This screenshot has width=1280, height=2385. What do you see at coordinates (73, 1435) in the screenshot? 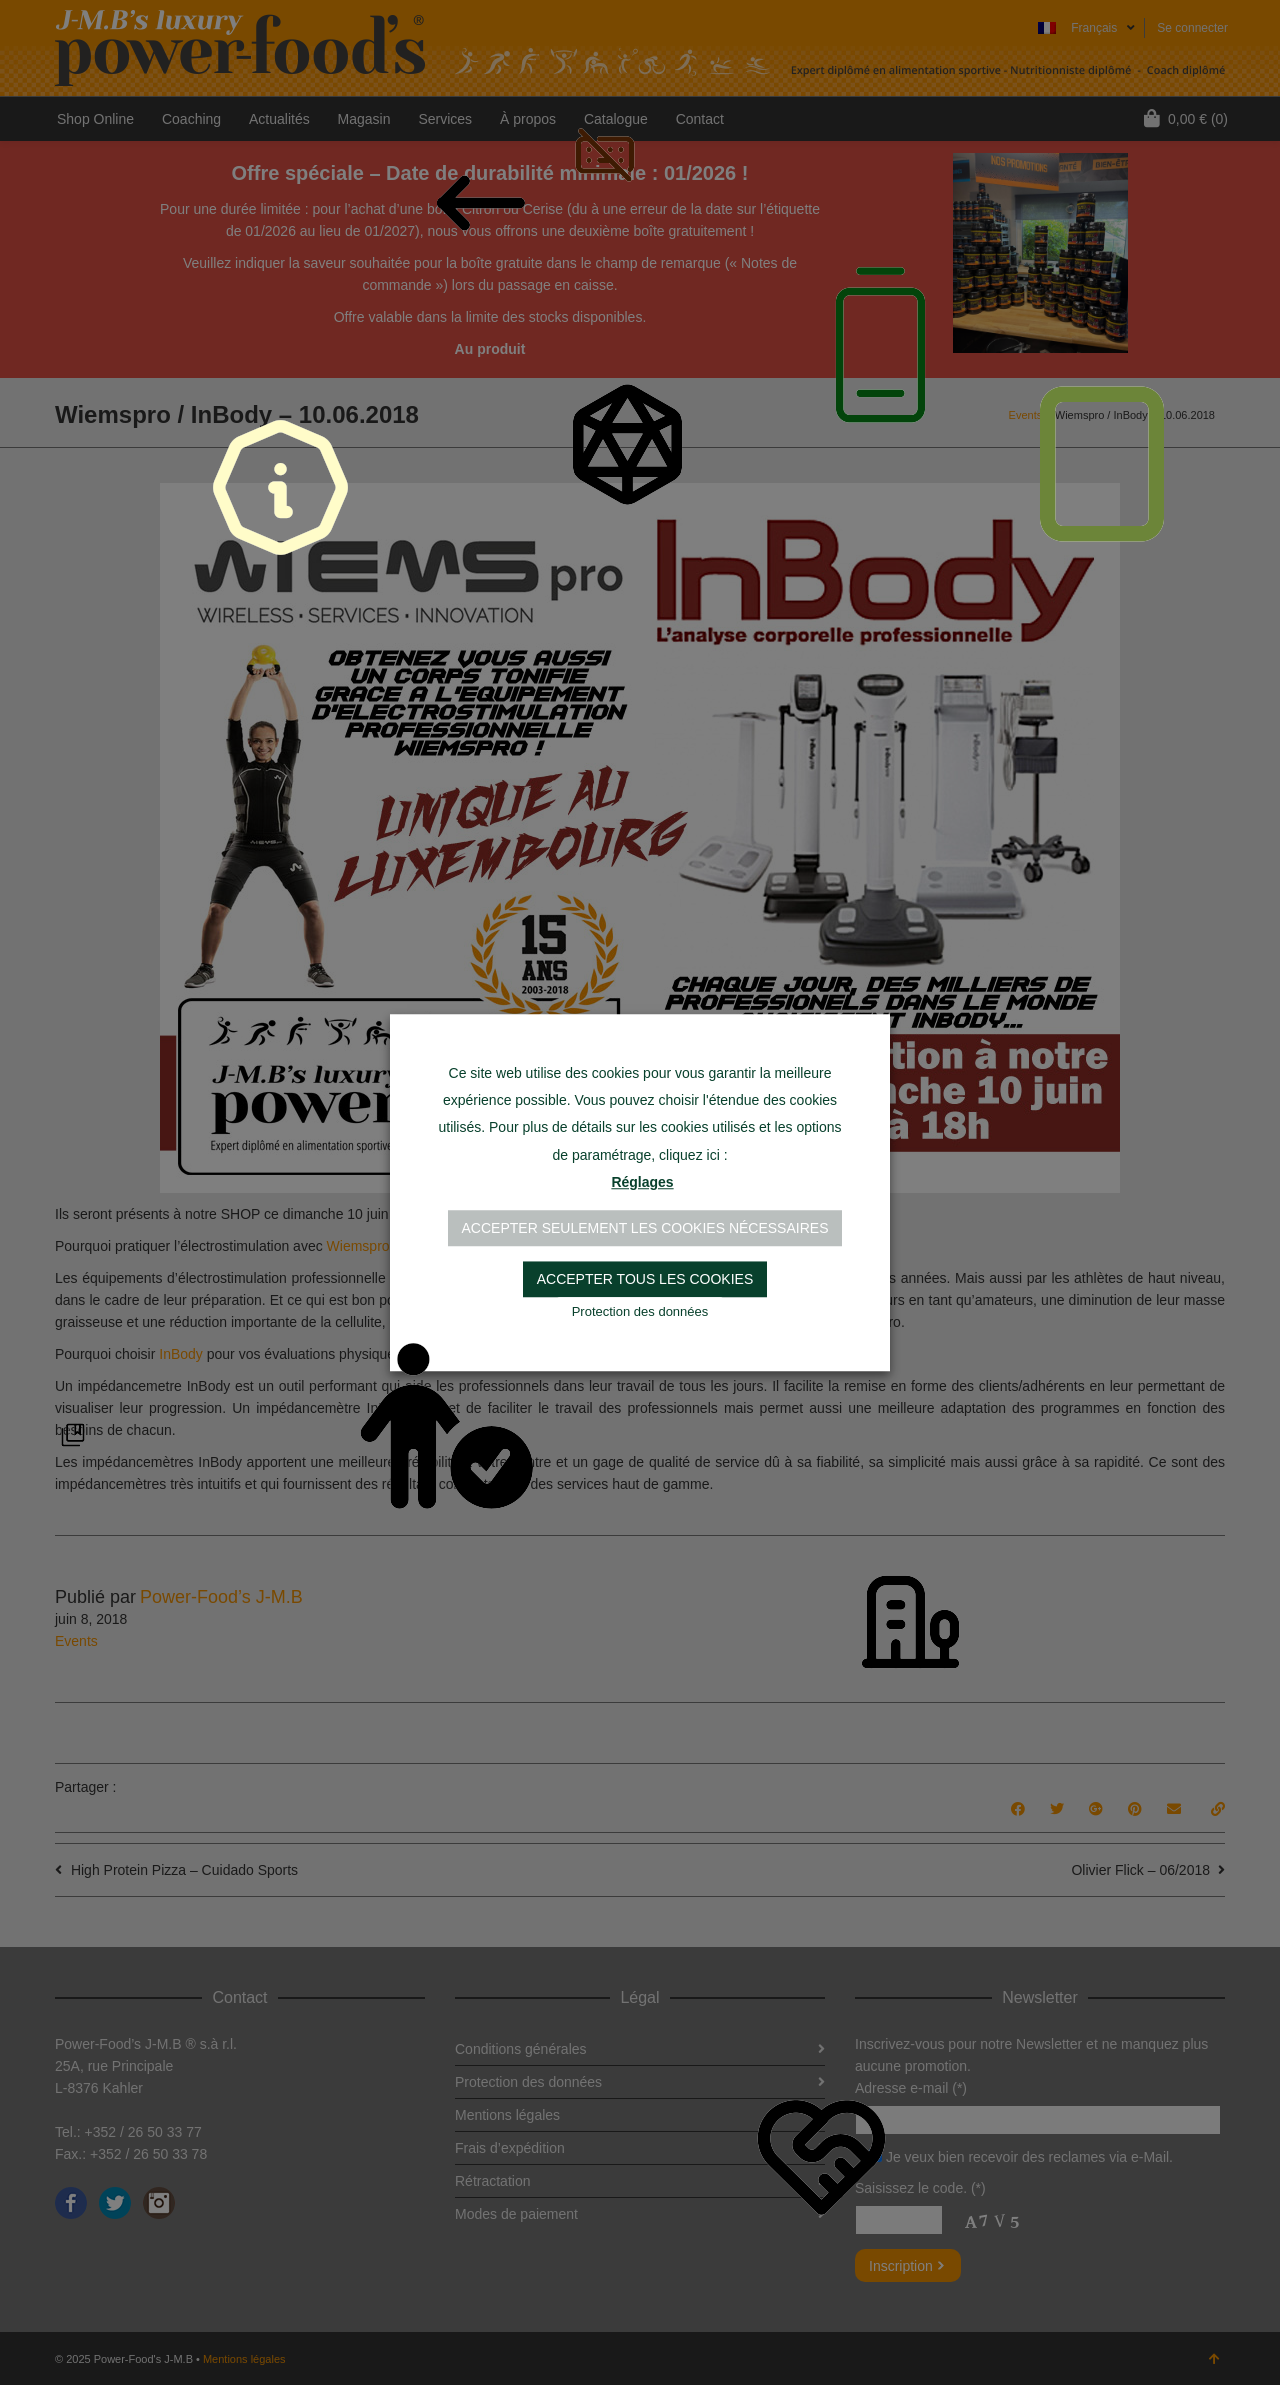
I see `access your bookmarked collections` at bounding box center [73, 1435].